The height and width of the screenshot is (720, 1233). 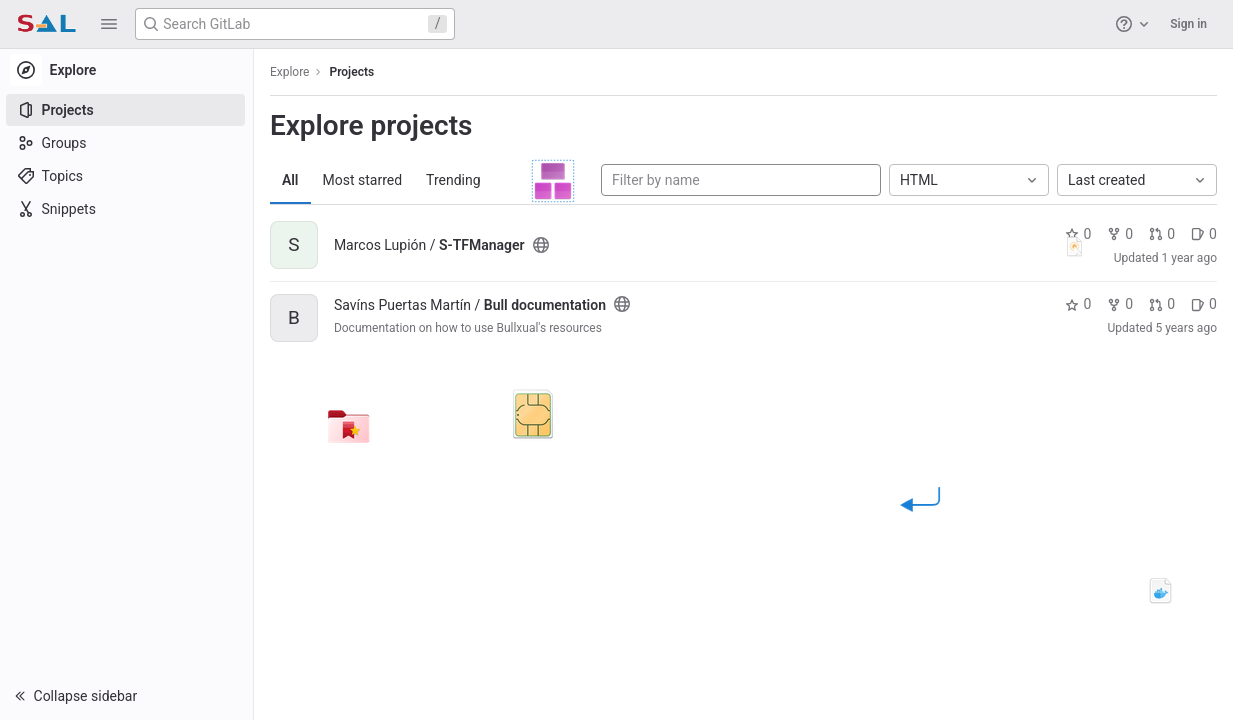 What do you see at coordinates (1160, 590) in the screenshot?
I see `dockerfile or docker configuration file` at bounding box center [1160, 590].